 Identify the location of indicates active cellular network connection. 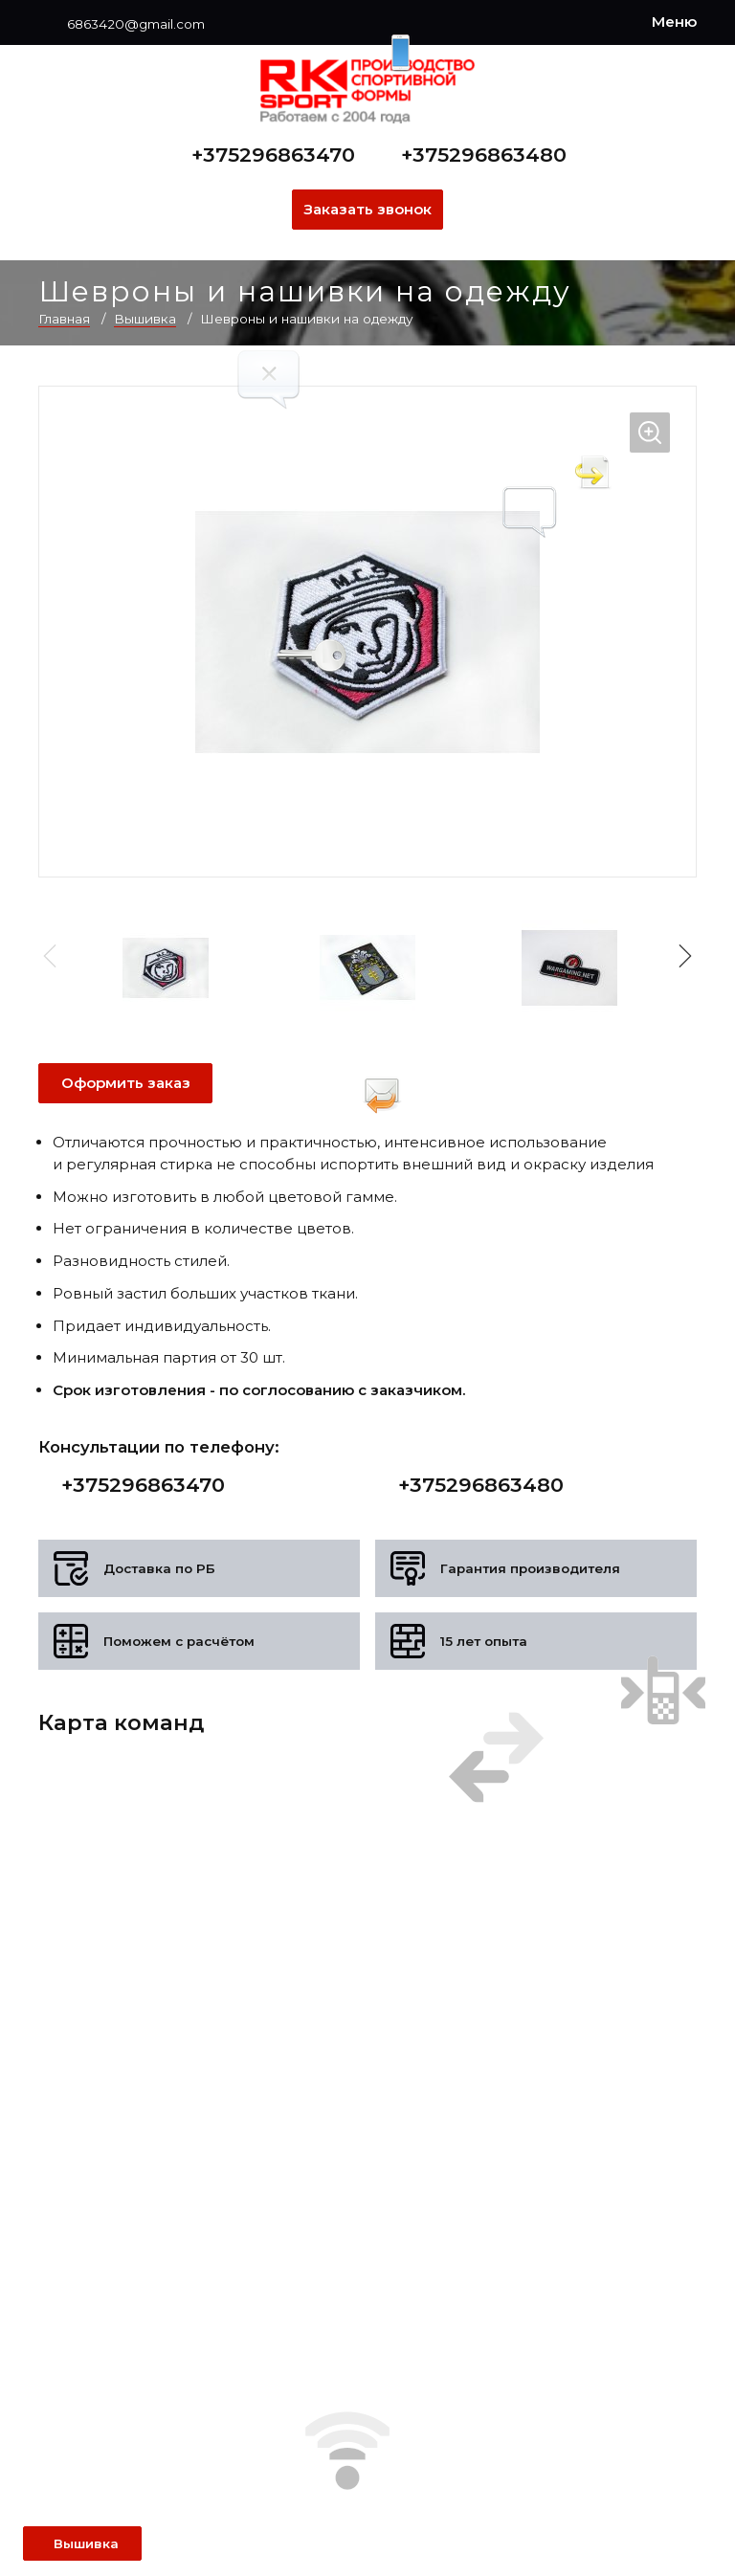
(663, 1693).